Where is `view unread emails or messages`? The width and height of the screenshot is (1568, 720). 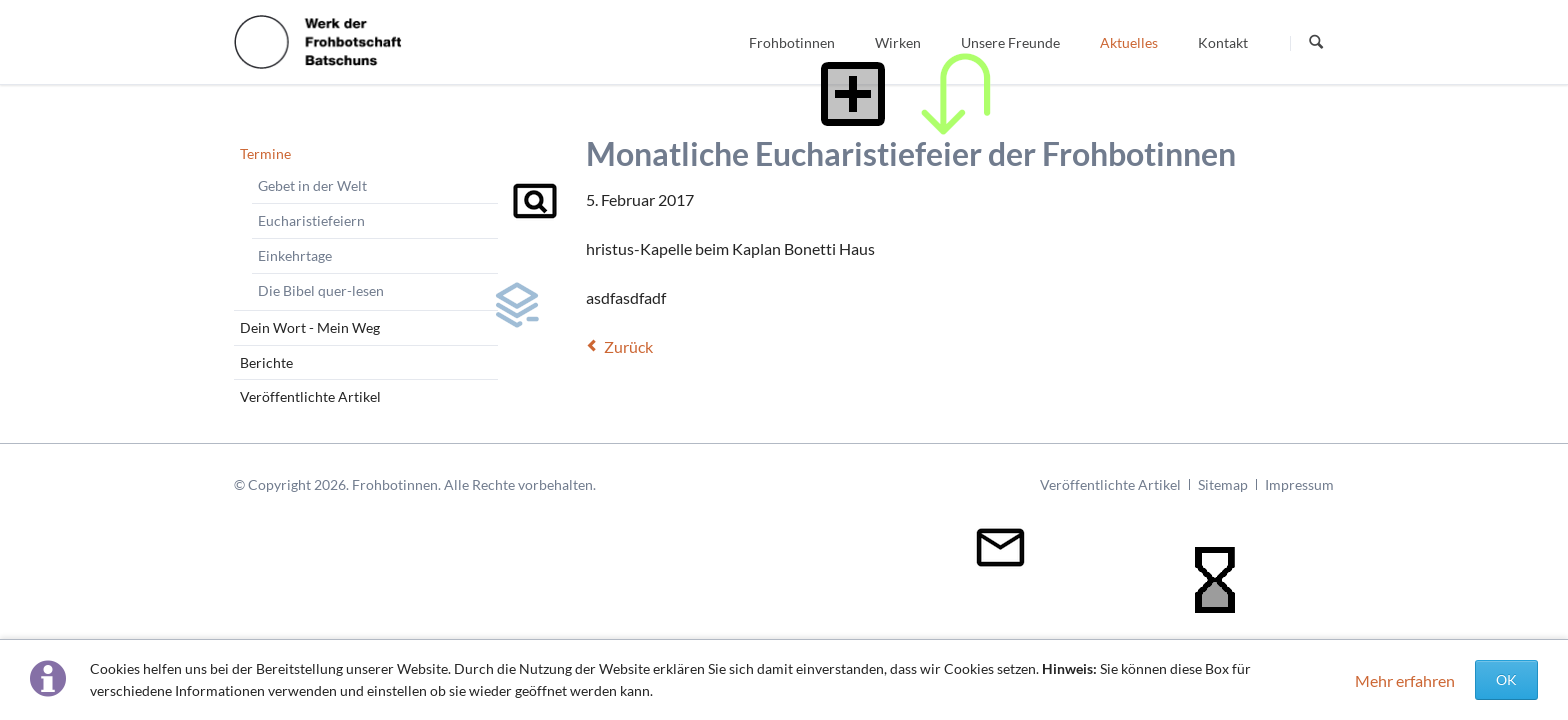
view unread emails or messages is located at coordinates (1000, 547).